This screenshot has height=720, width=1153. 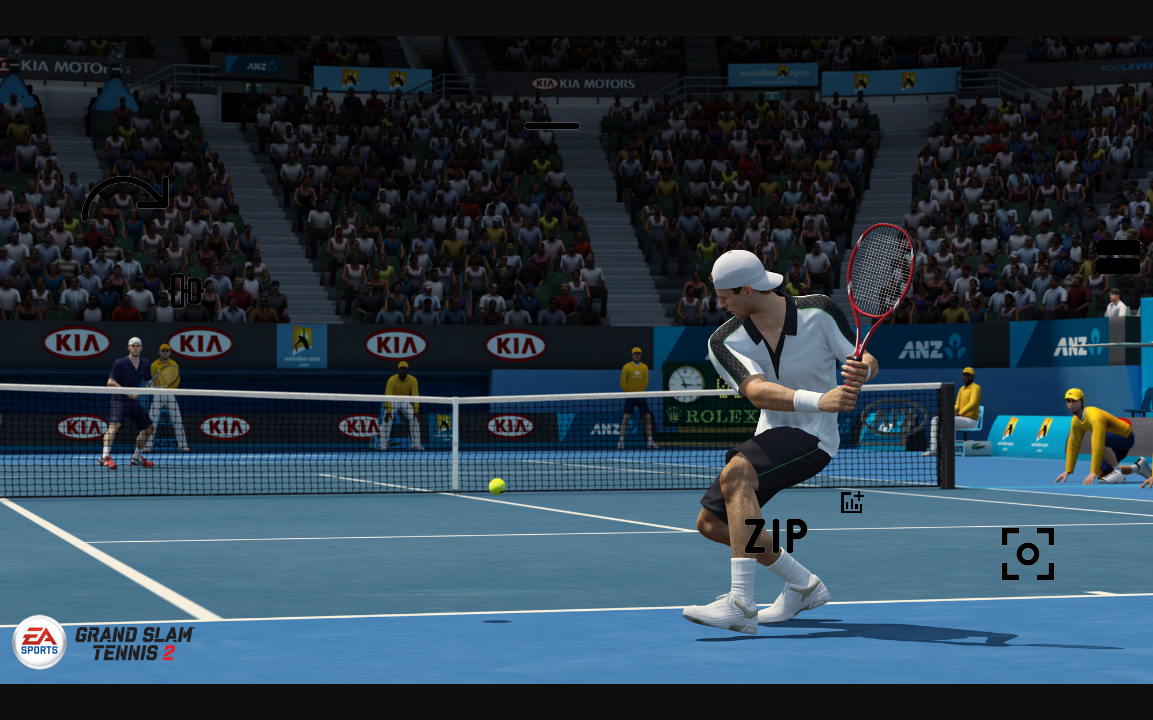 I want to click on redo last action, so click(x=123, y=195).